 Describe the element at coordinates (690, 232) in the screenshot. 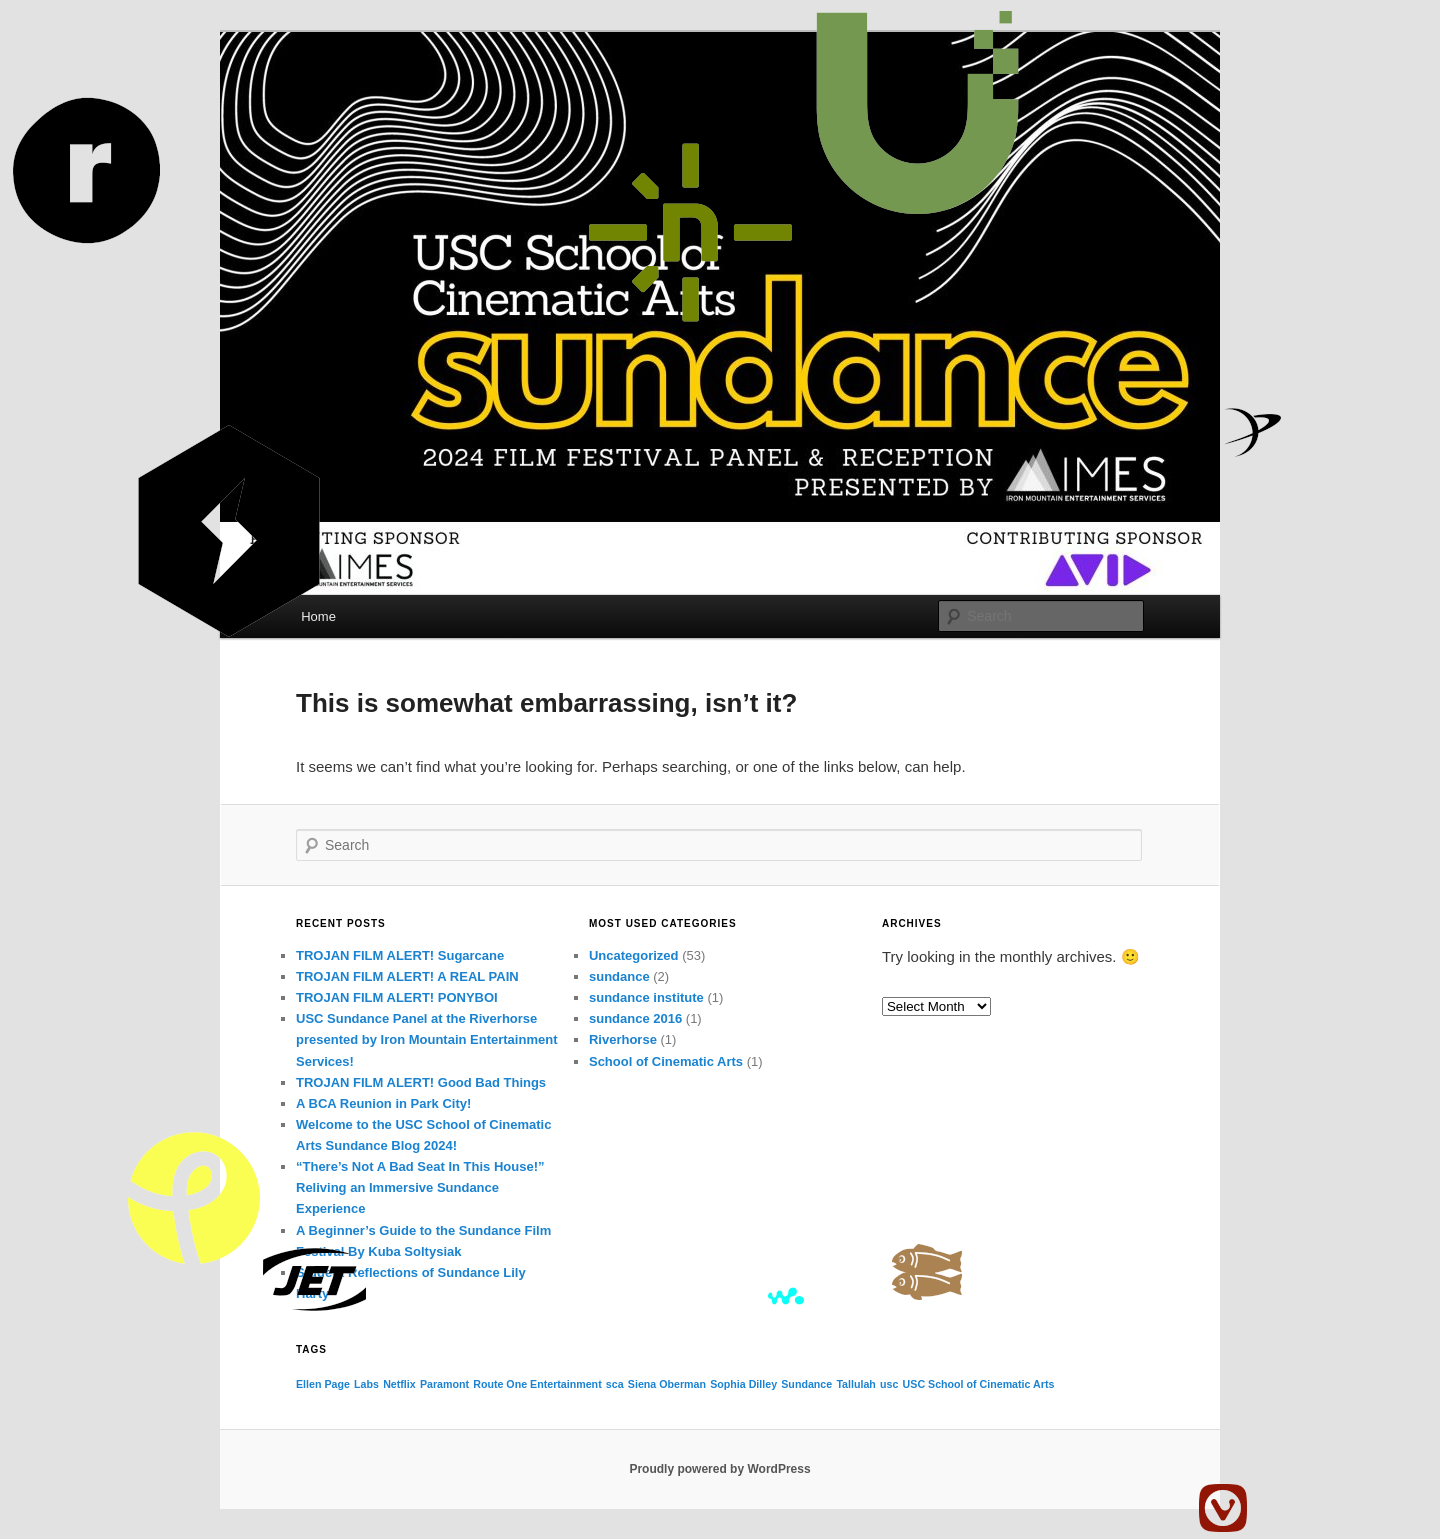

I see `Netlify logo` at that location.